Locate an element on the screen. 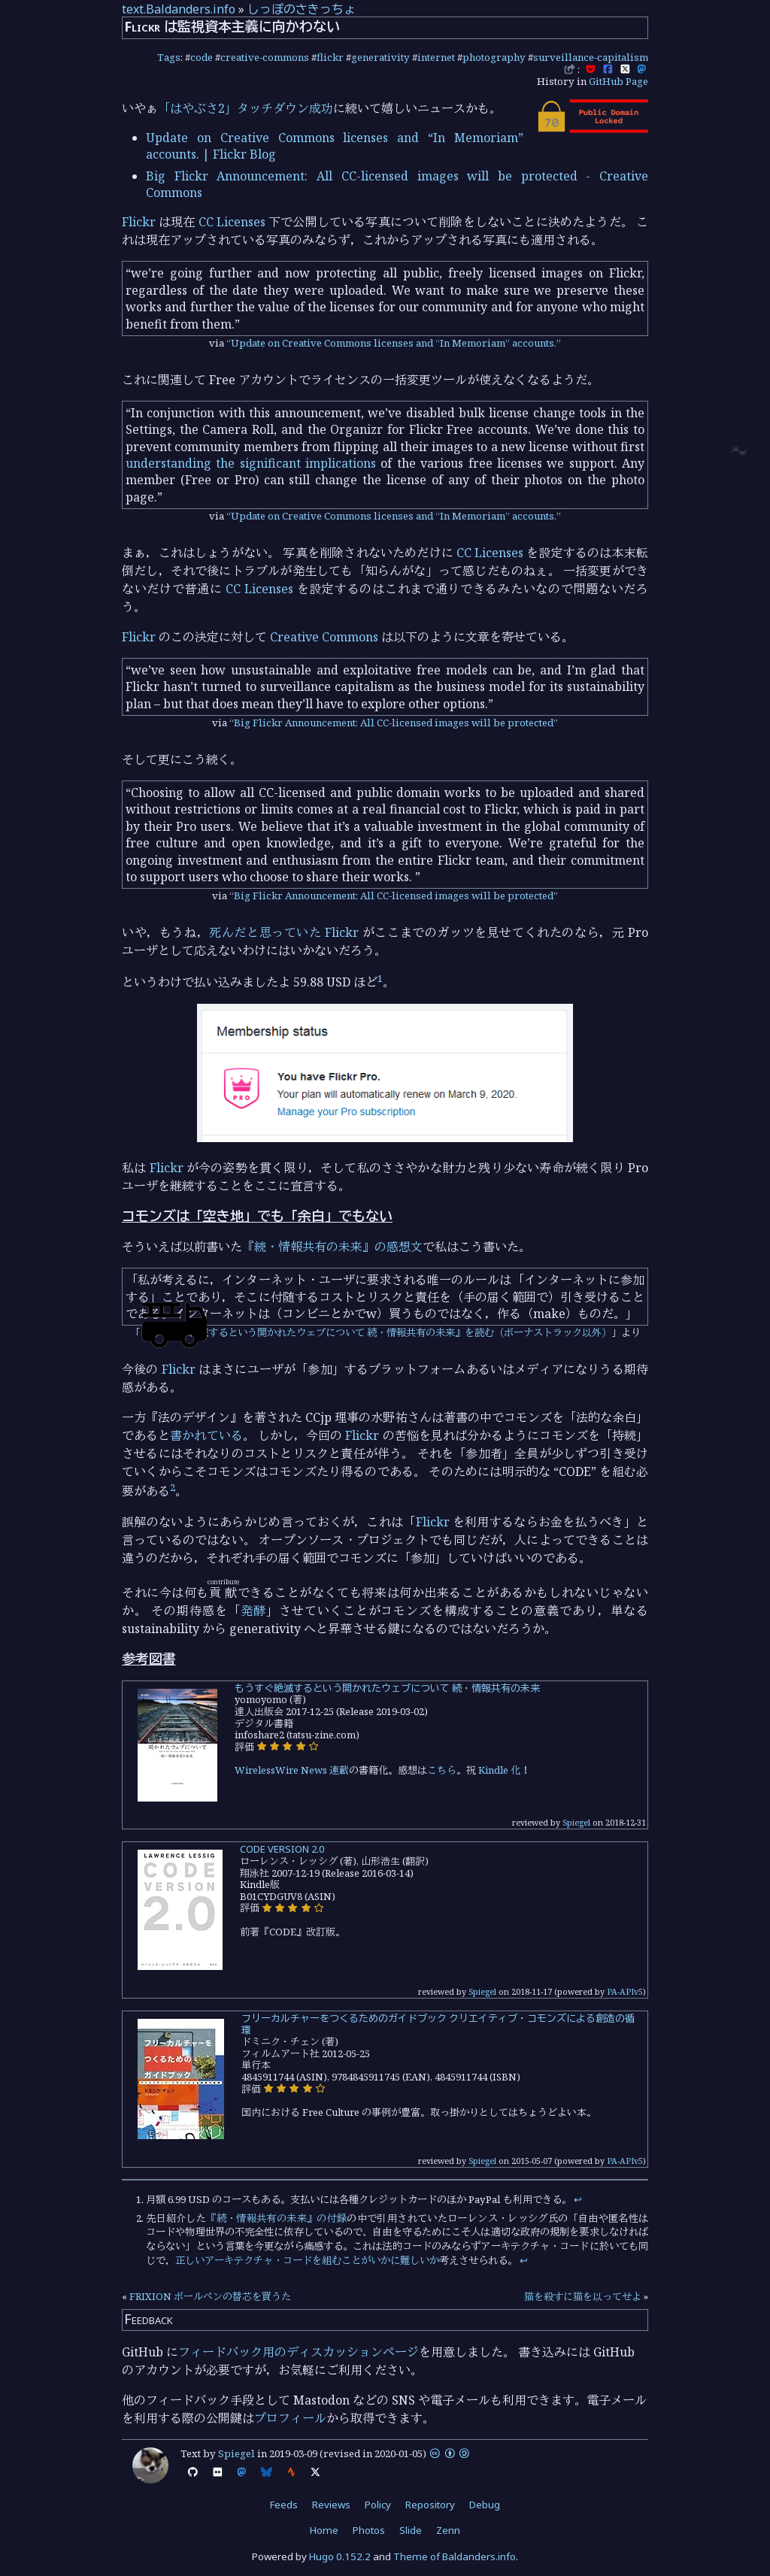 The height and width of the screenshot is (2576, 770). adjust audio or sound wave settings is located at coordinates (739, 451).